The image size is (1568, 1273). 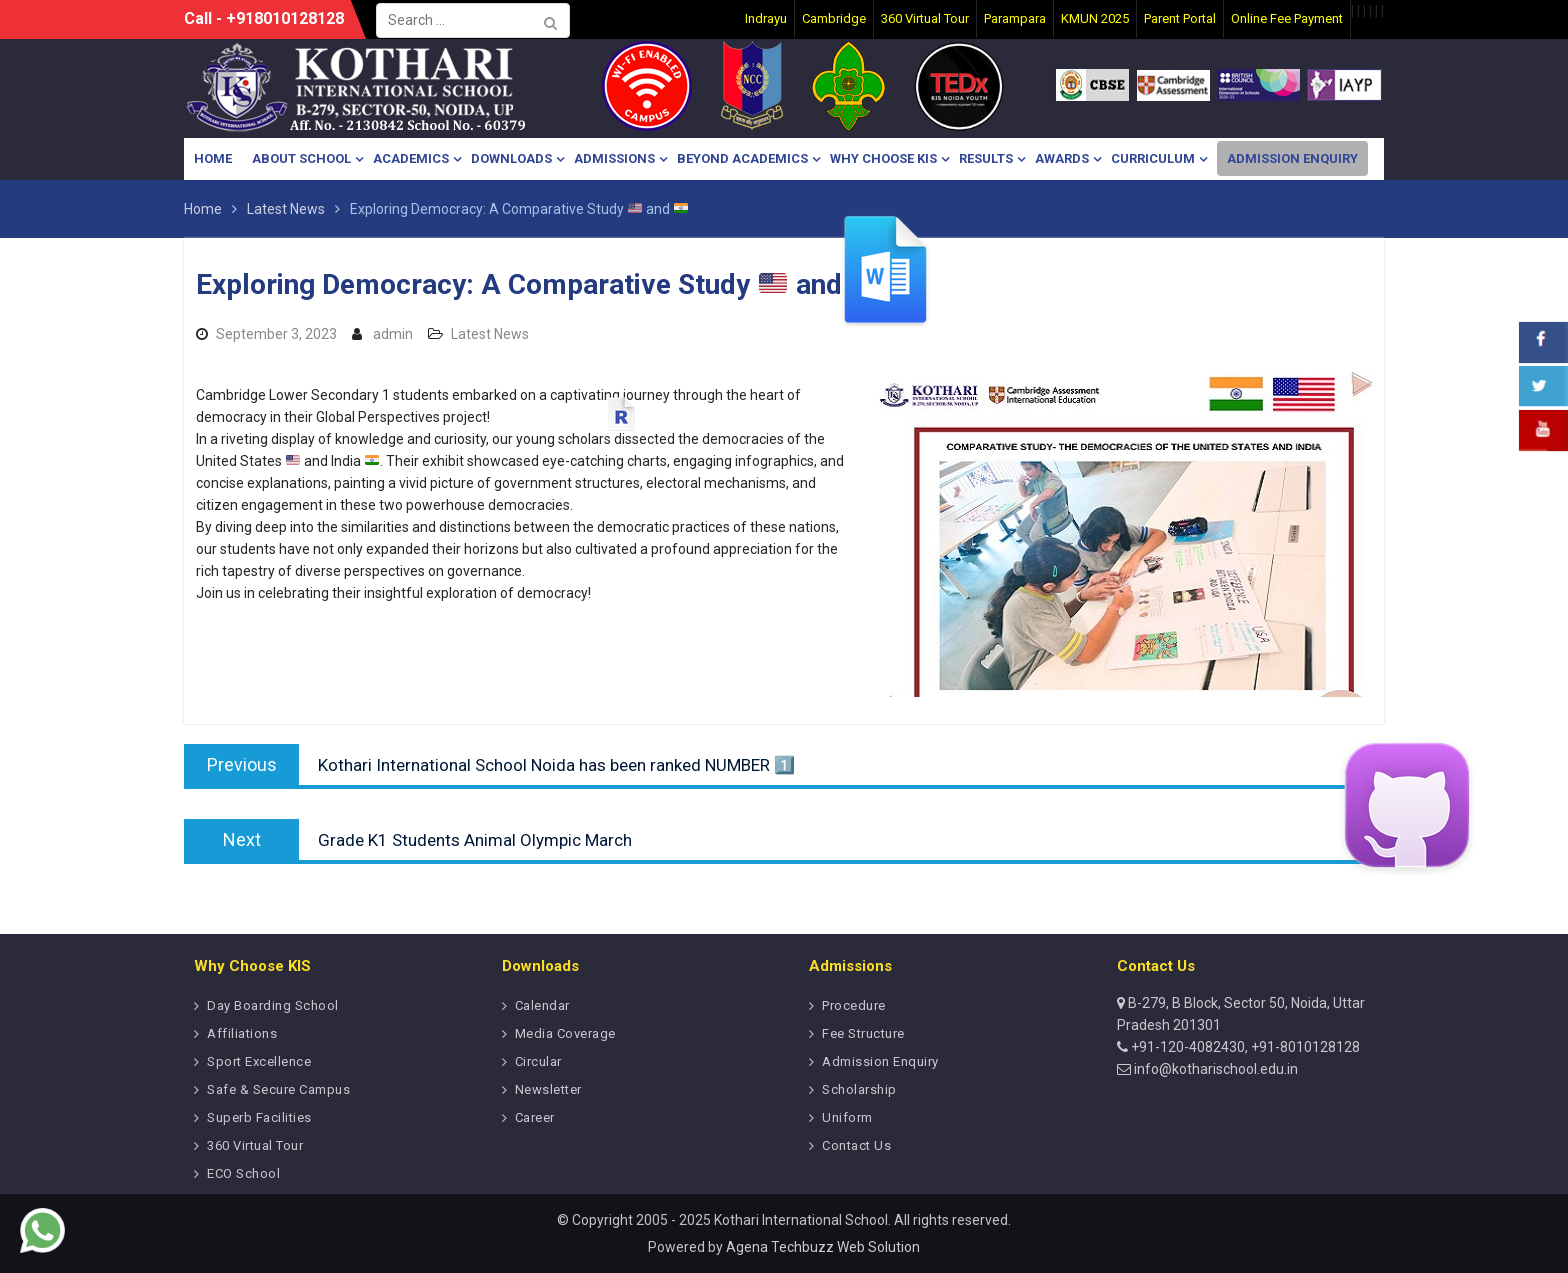 I want to click on open a Microsoft Word document, so click(x=885, y=269).